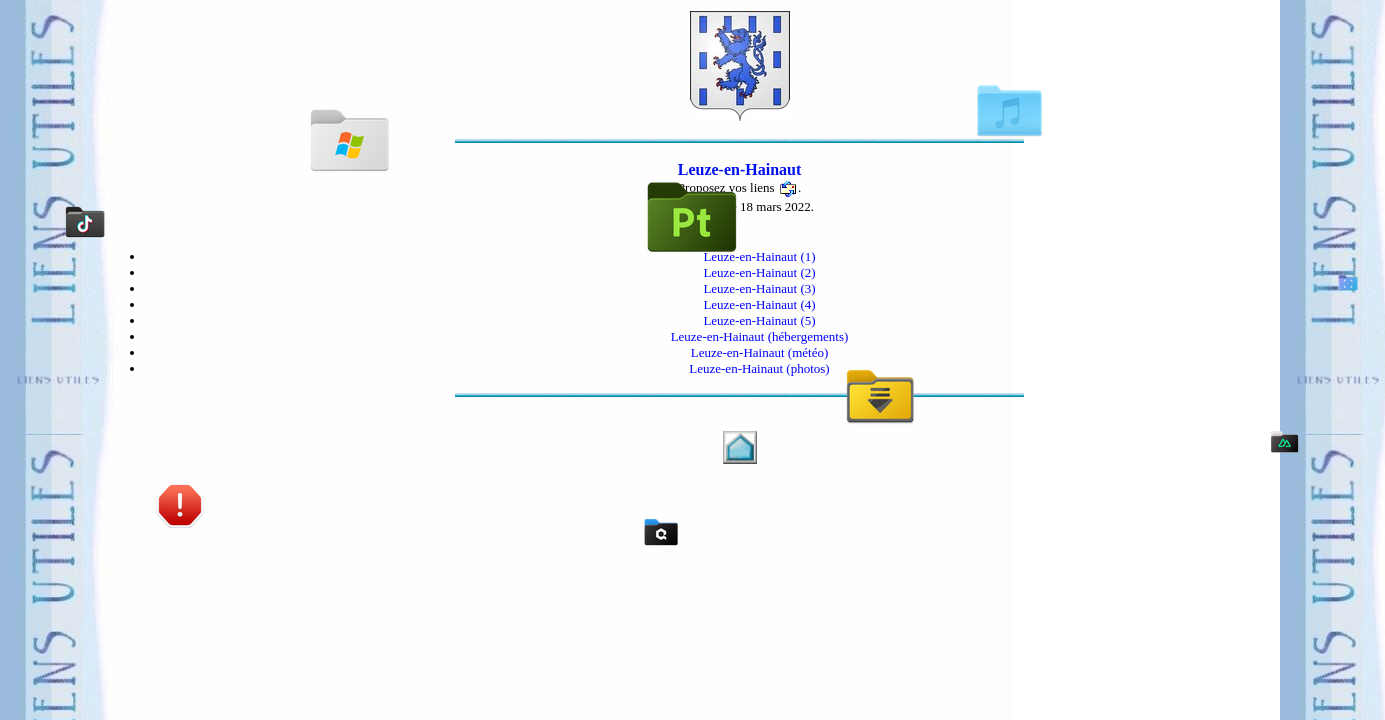  Describe the element at coordinates (1284, 442) in the screenshot. I see `open nuxt.js project folder` at that location.